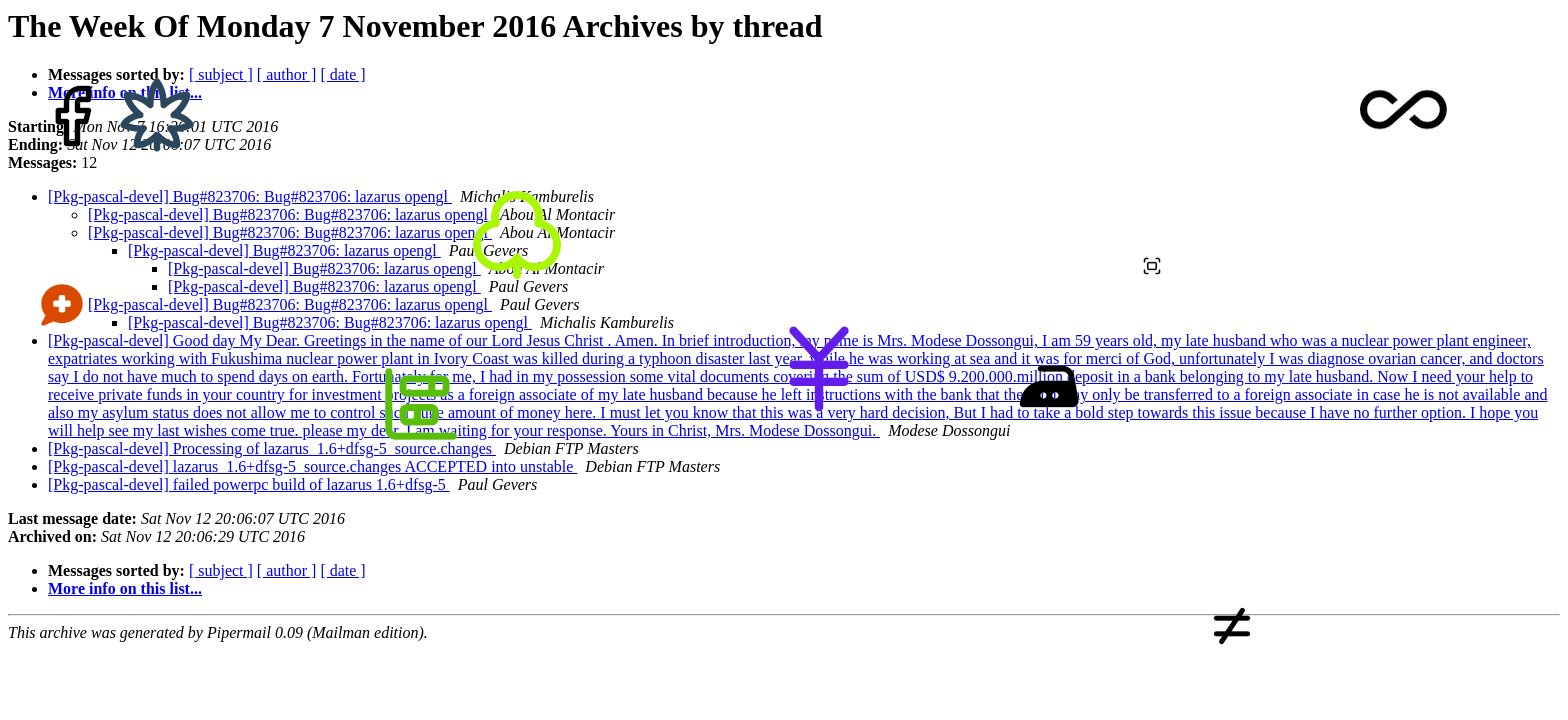  I want to click on access medical chat or health support, so click(62, 305).